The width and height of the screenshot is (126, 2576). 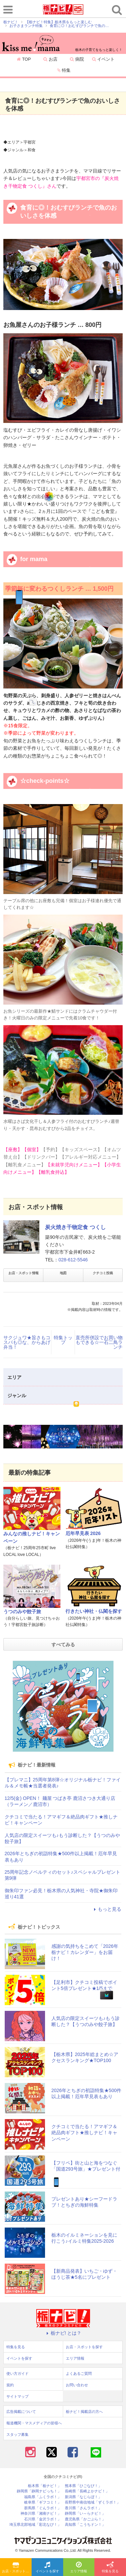 I want to click on access hanja character conversion tool, so click(x=37, y=1583).